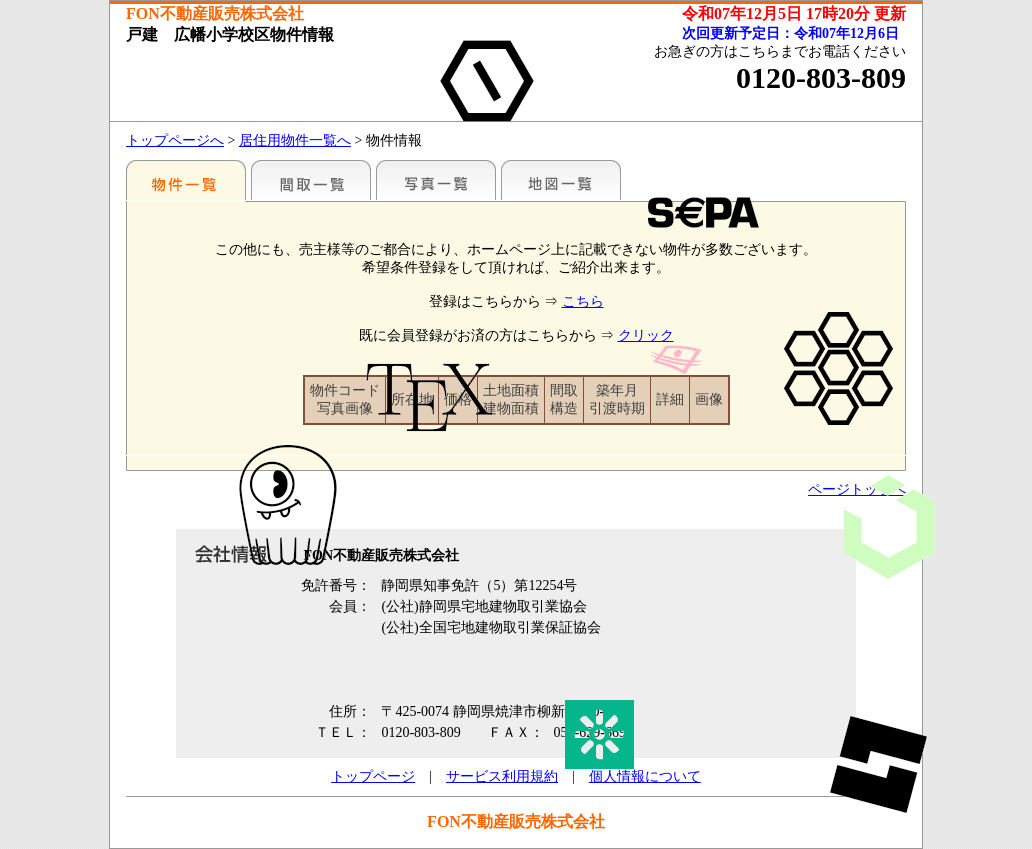 Image resolution: width=1032 pixels, height=849 pixels. I want to click on open Roblox Studio, so click(878, 764).